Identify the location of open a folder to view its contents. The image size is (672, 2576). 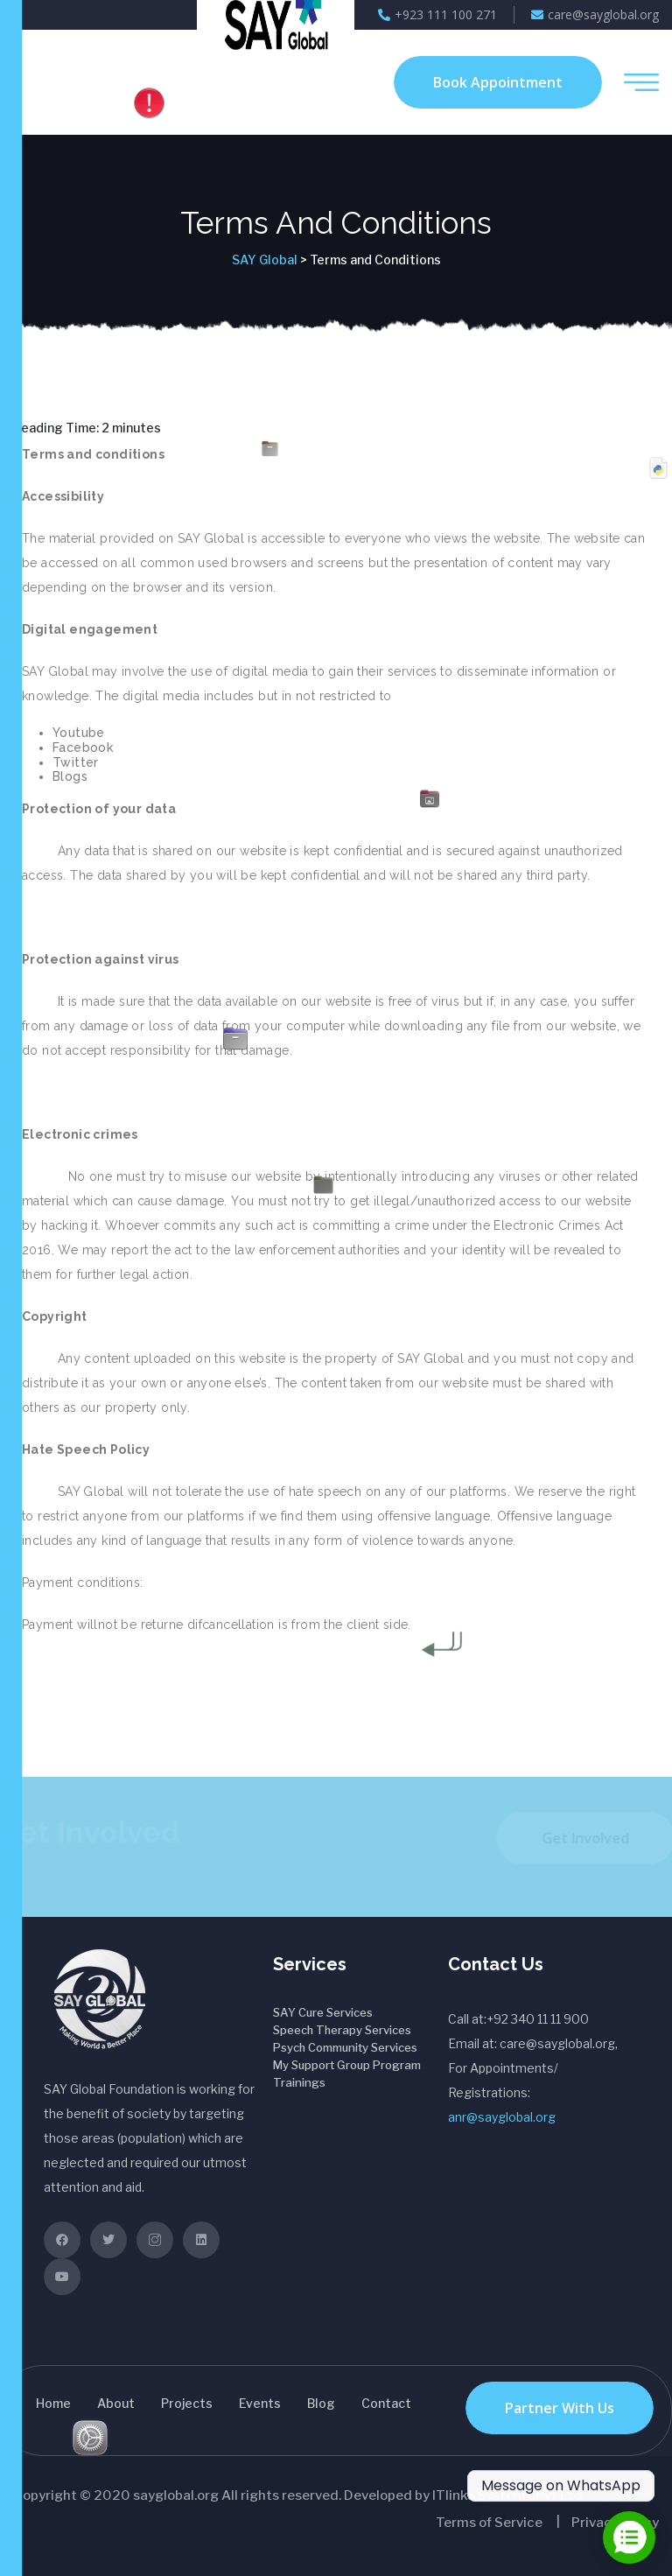
(323, 1184).